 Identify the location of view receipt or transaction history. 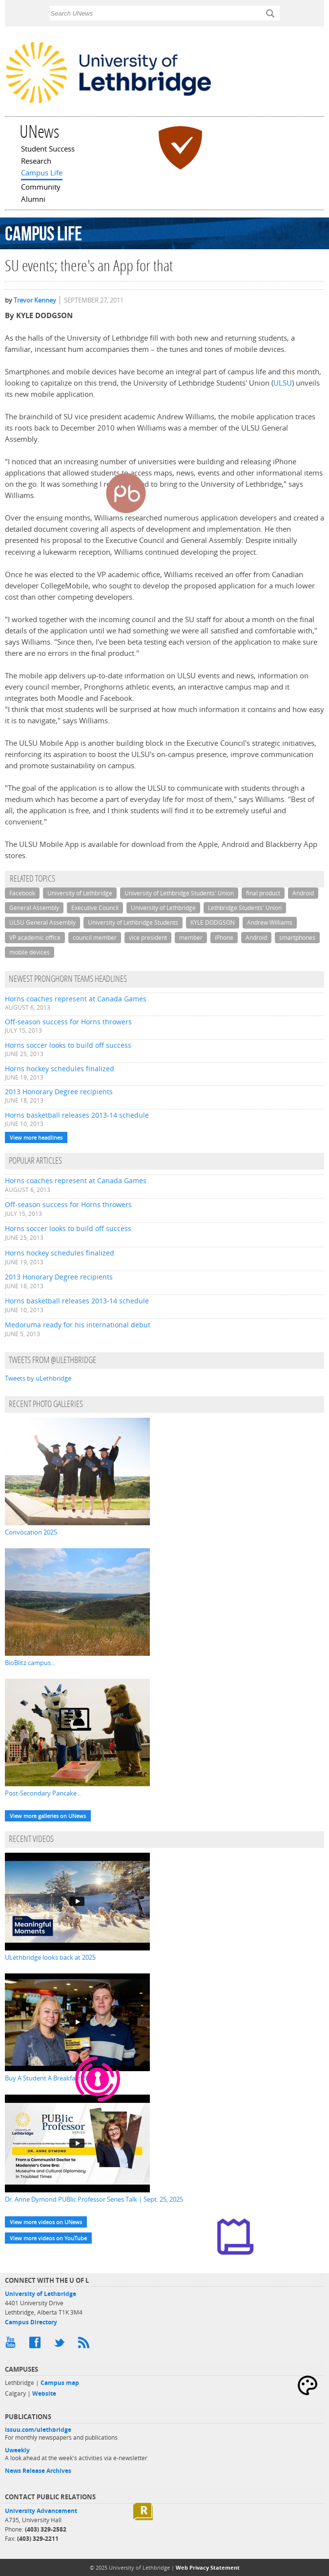
(233, 2236).